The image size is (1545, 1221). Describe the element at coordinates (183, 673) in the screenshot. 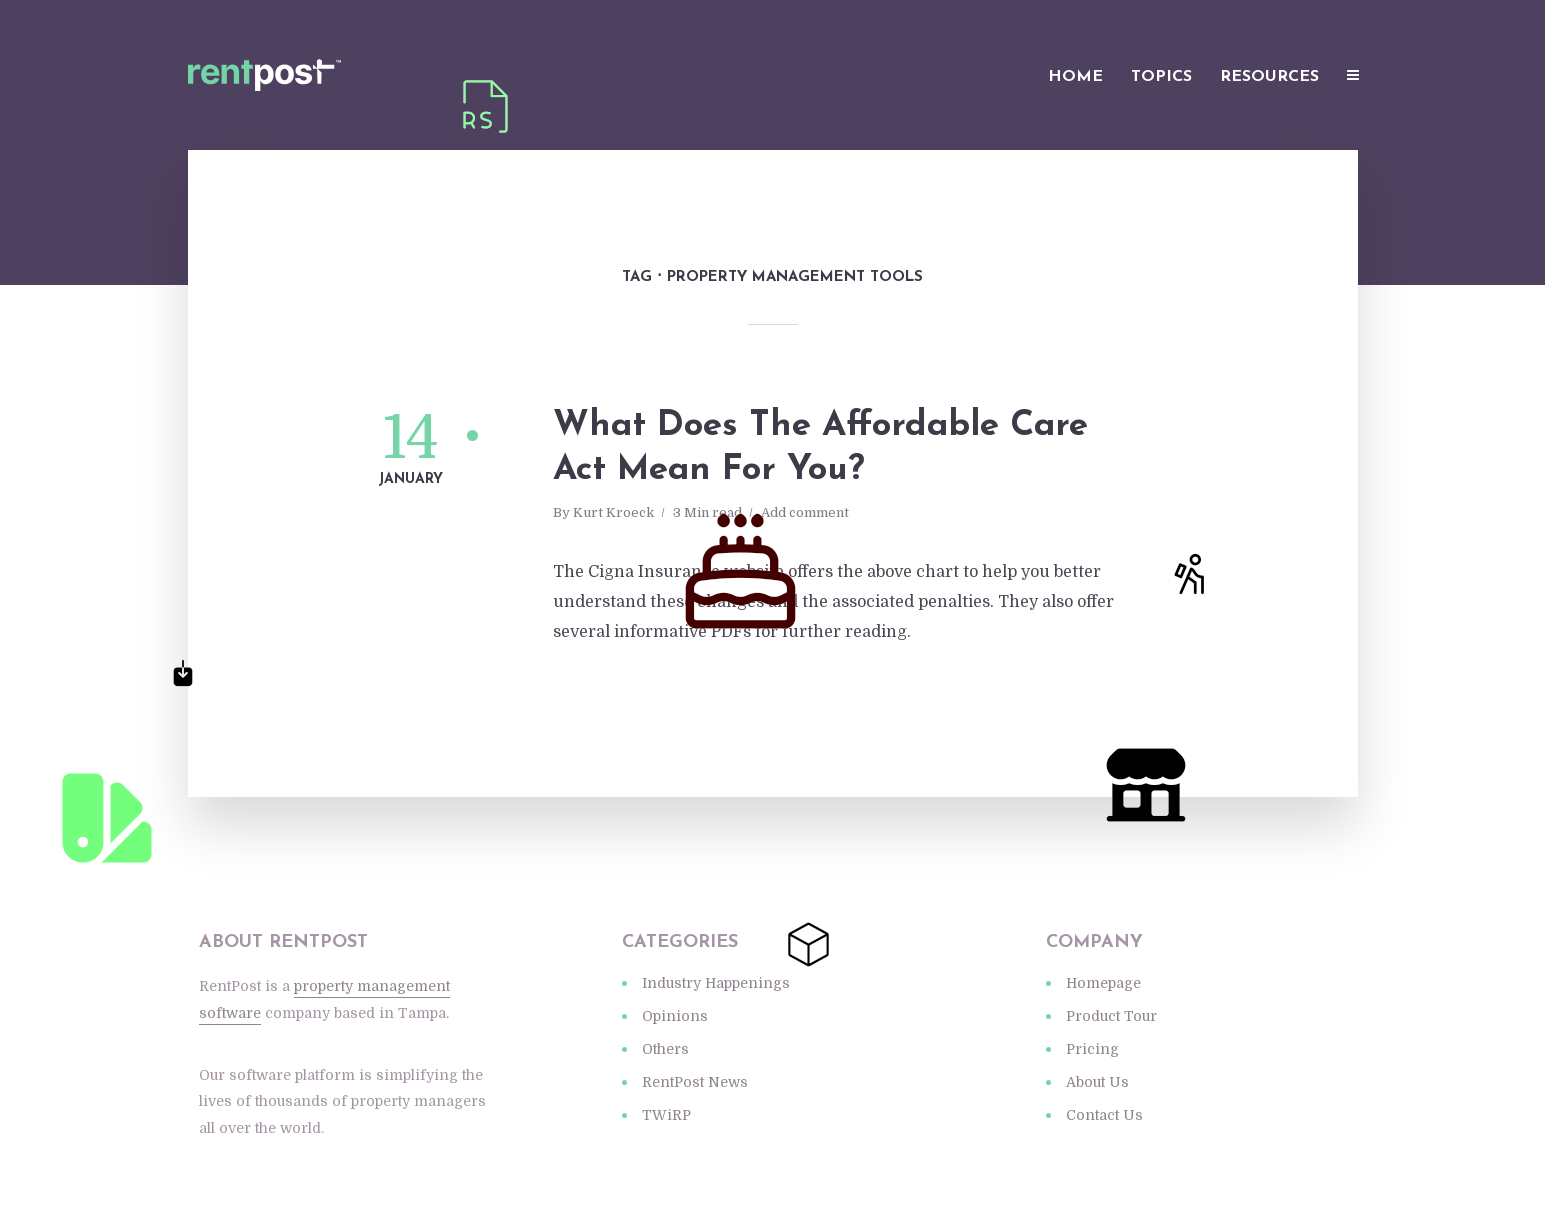

I see `download file to device` at that location.